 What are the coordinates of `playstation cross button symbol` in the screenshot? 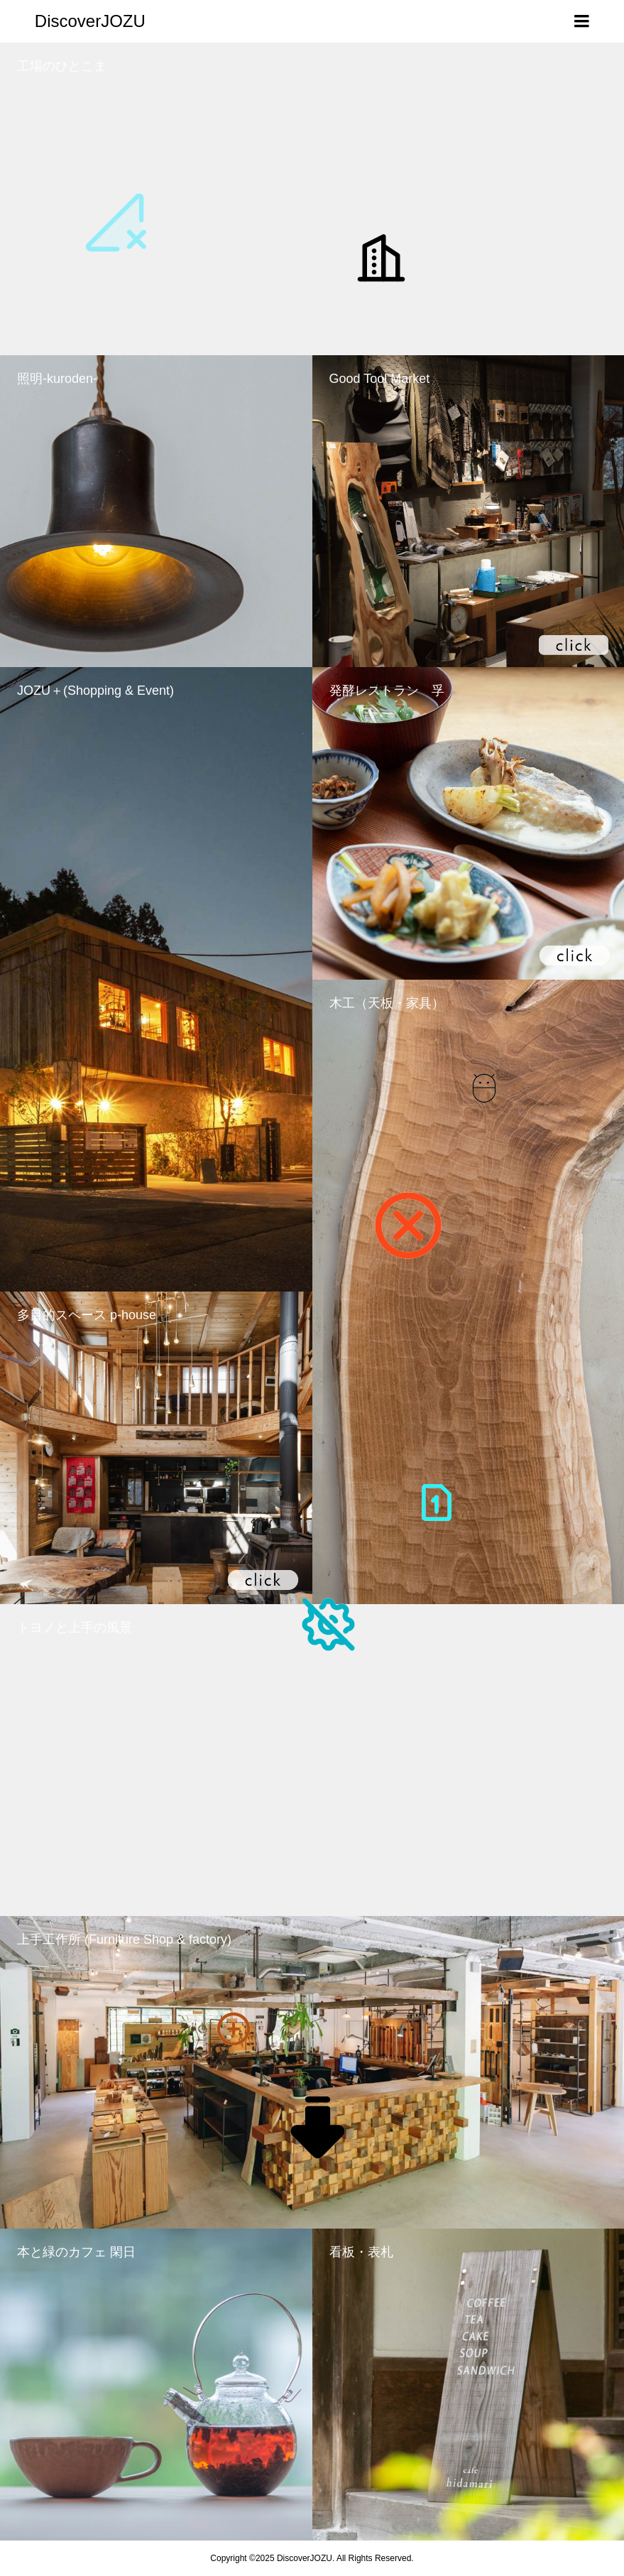 It's located at (408, 1225).